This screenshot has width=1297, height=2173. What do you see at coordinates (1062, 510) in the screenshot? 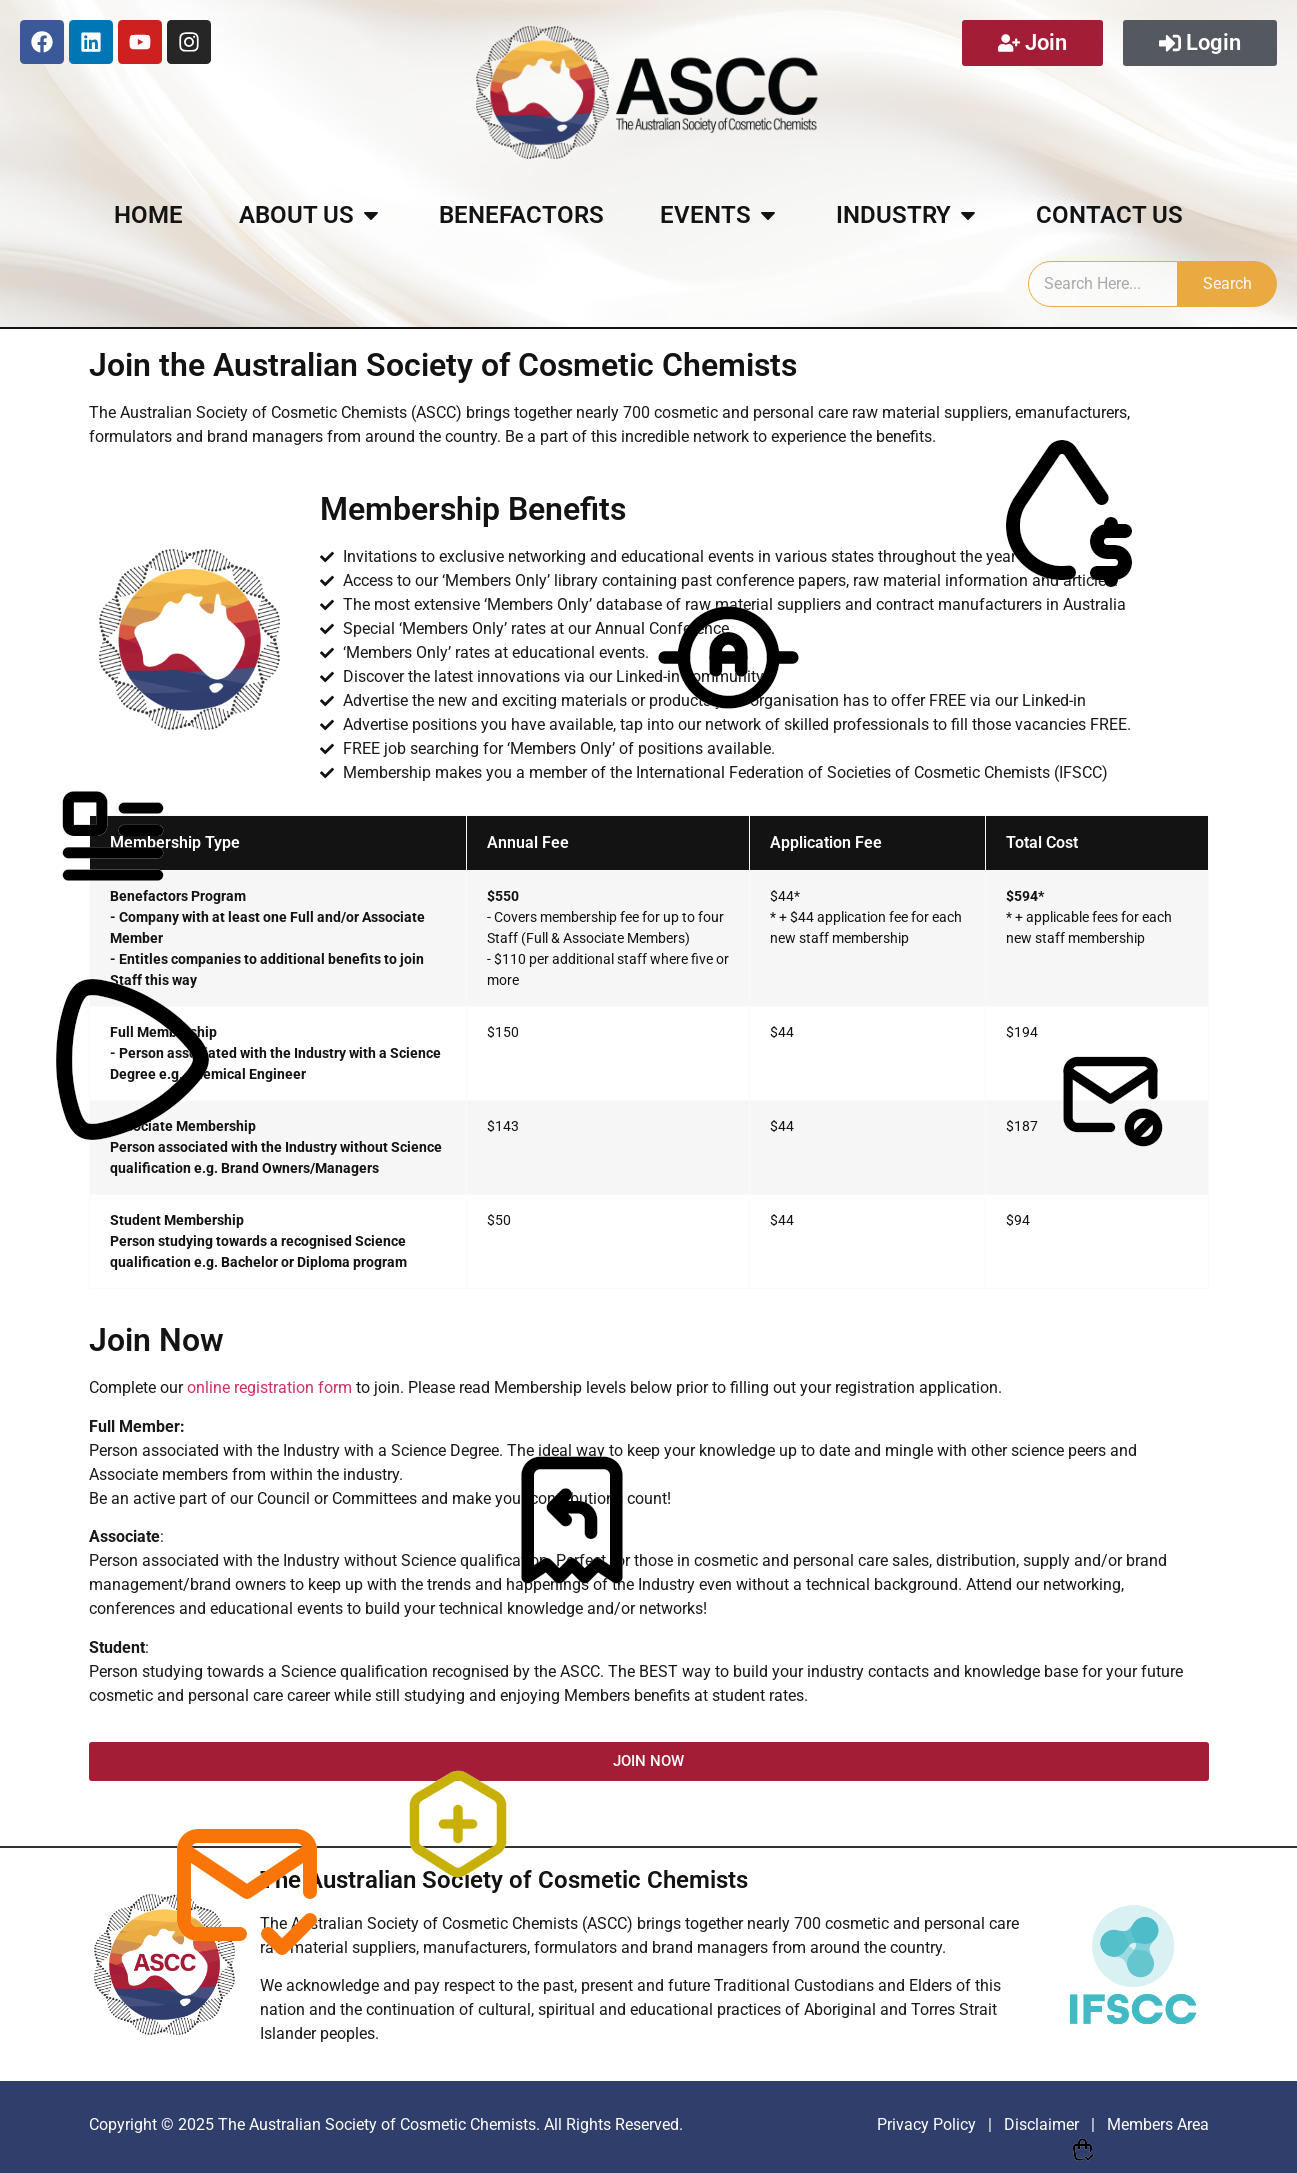
I see `view water bill or usage costs` at bounding box center [1062, 510].